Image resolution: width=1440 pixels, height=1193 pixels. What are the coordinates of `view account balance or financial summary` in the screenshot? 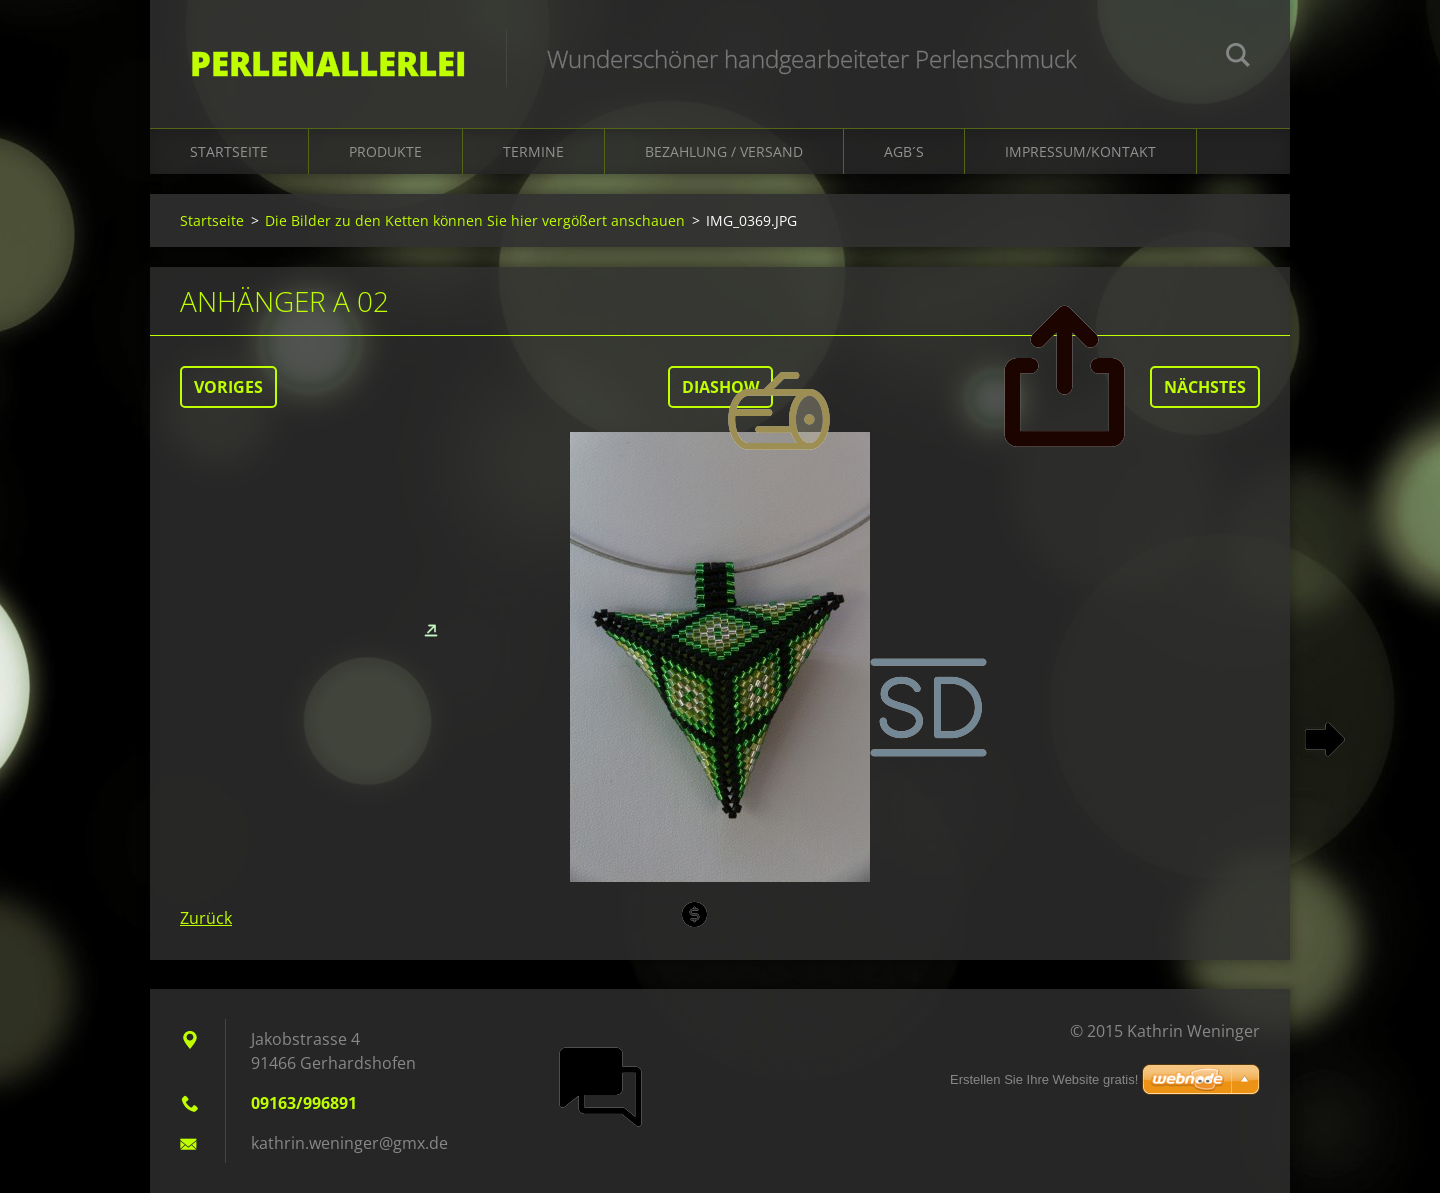 It's located at (694, 914).